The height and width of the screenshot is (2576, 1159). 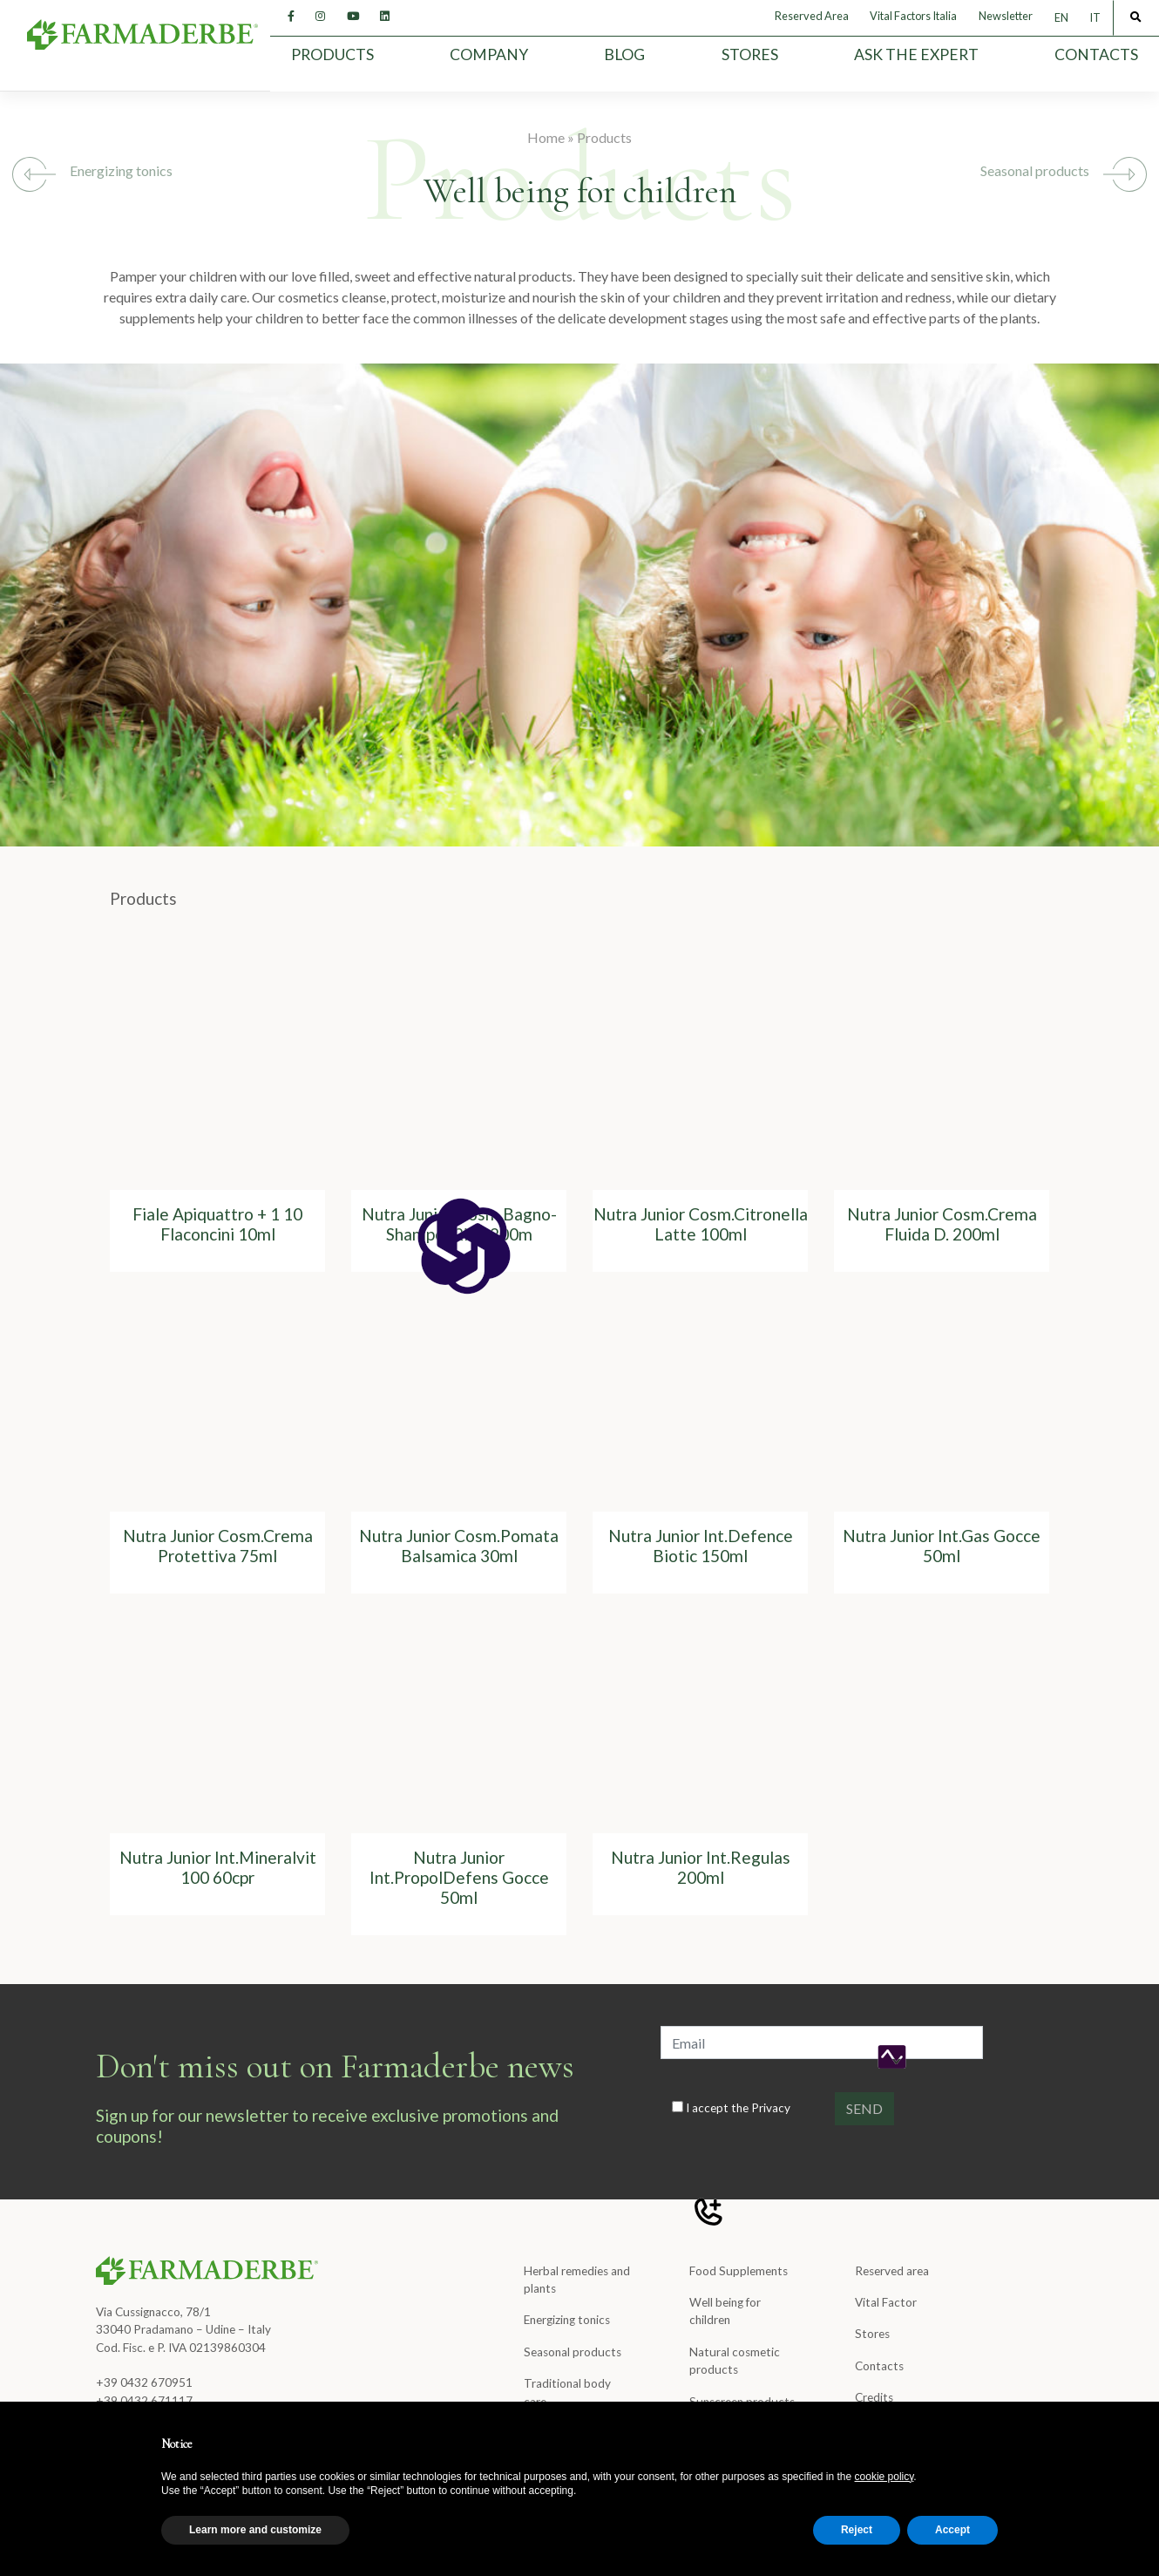 What do you see at coordinates (708, 2211) in the screenshot?
I see `add a new contact` at bounding box center [708, 2211].